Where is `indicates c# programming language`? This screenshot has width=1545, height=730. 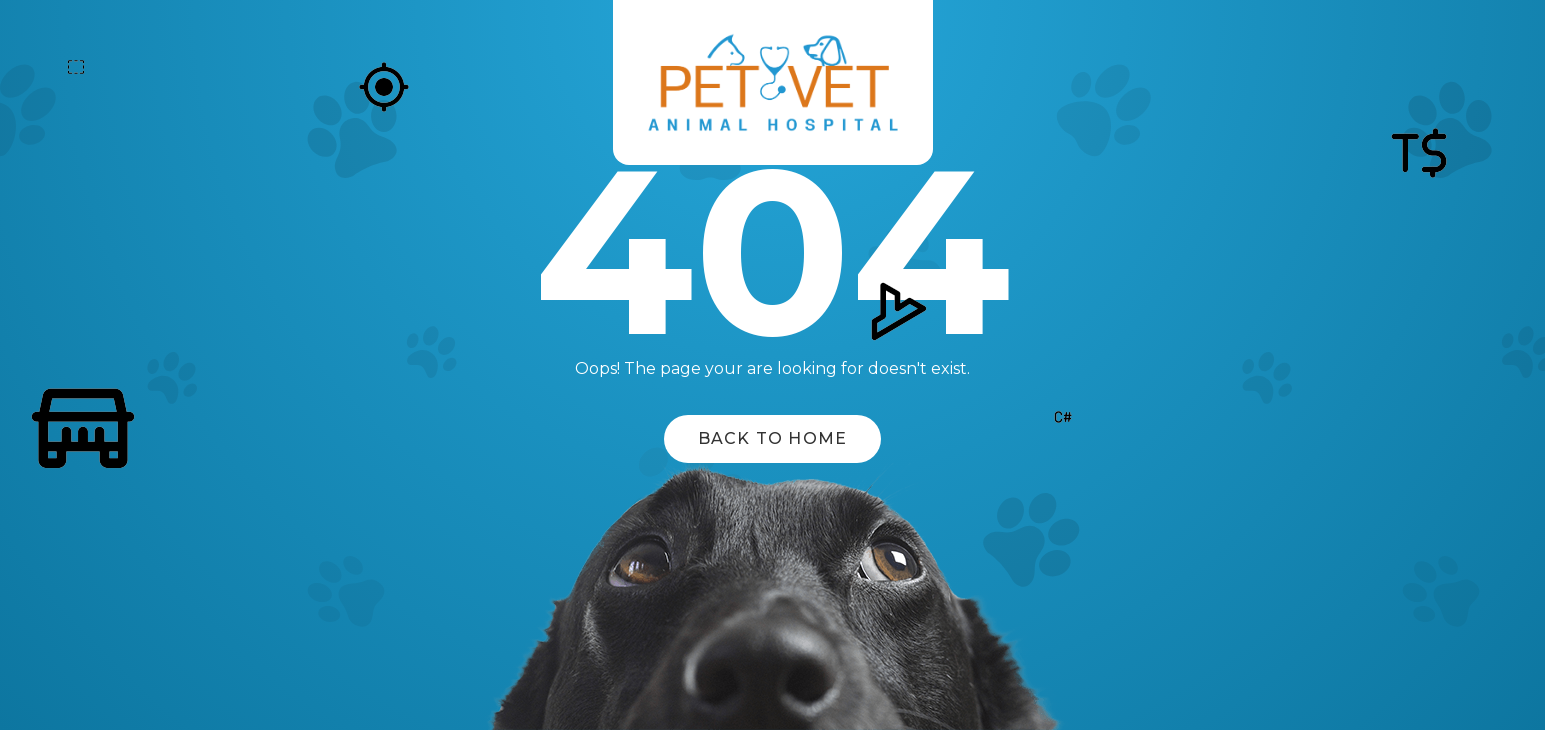
indicates c# programming language is located at coordinates (1063, 417).